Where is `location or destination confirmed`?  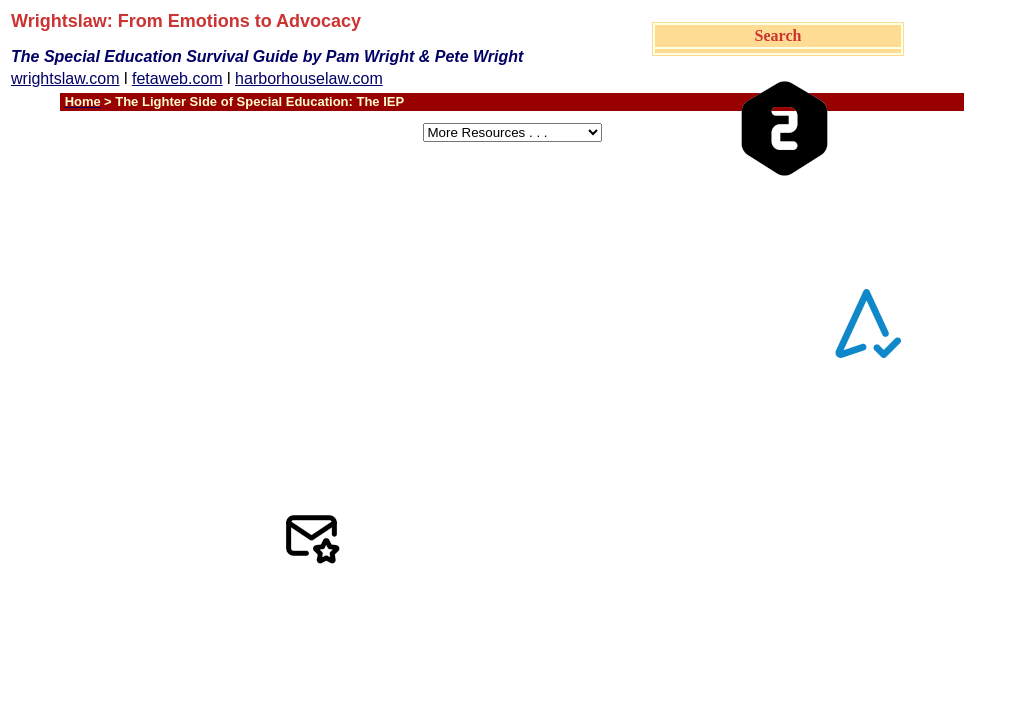
location or destination confirmed is located at coordinates (866, 323).